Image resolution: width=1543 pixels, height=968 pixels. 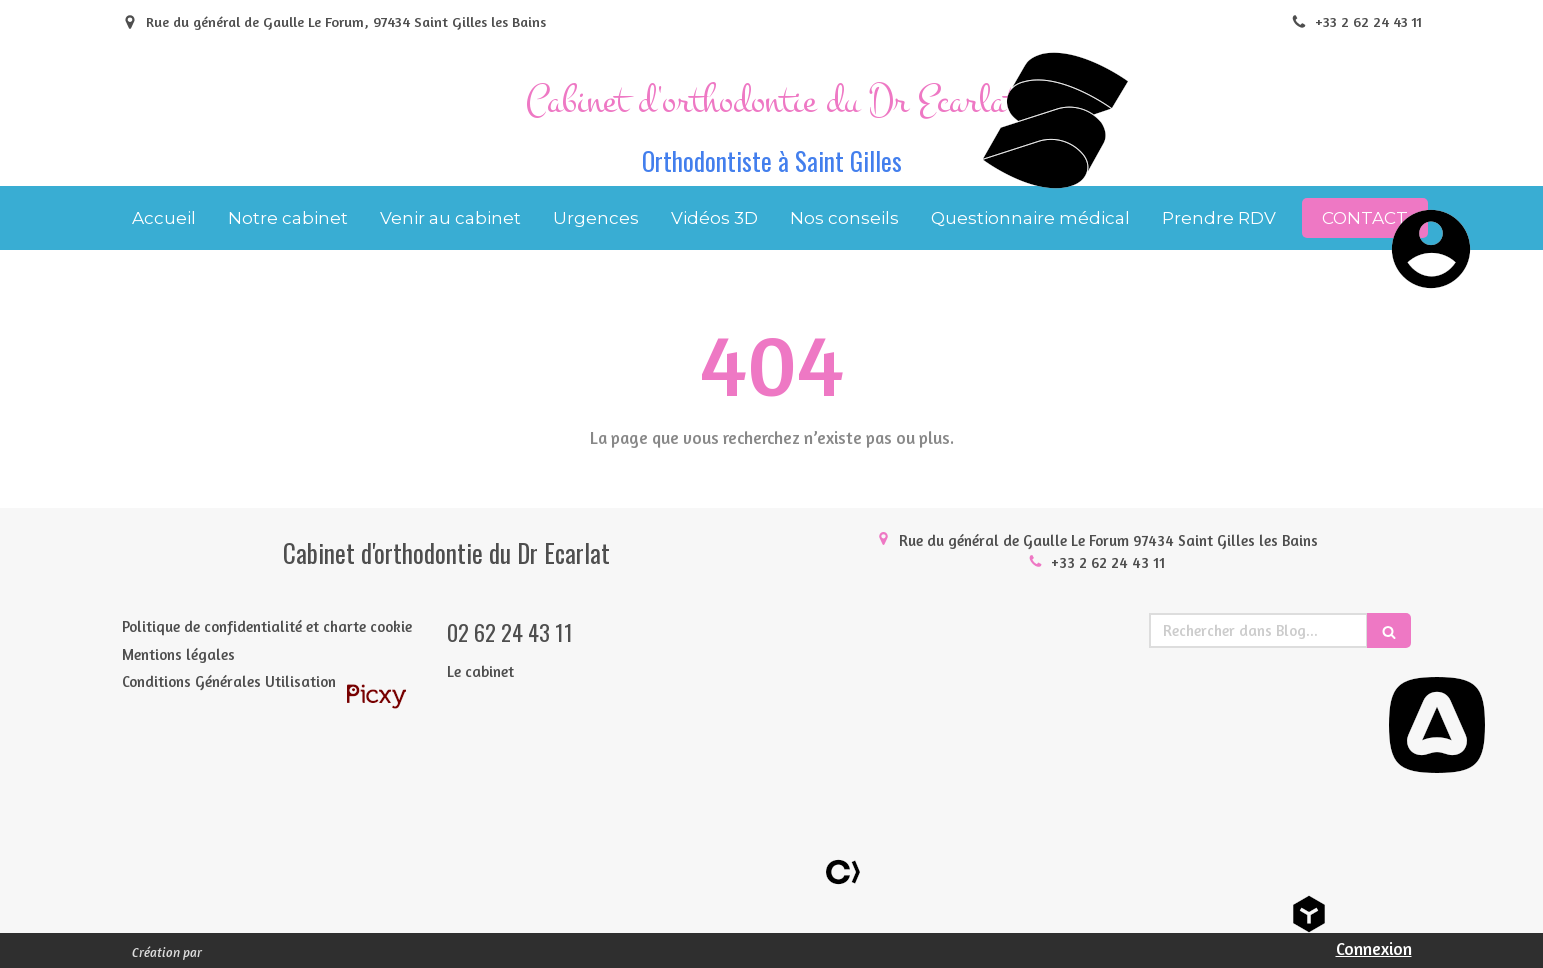 What do you see at coordinates (1437, 725) in the screenshot?
I see `AdonisJS framework logo` at bounding box center [1437, 725].